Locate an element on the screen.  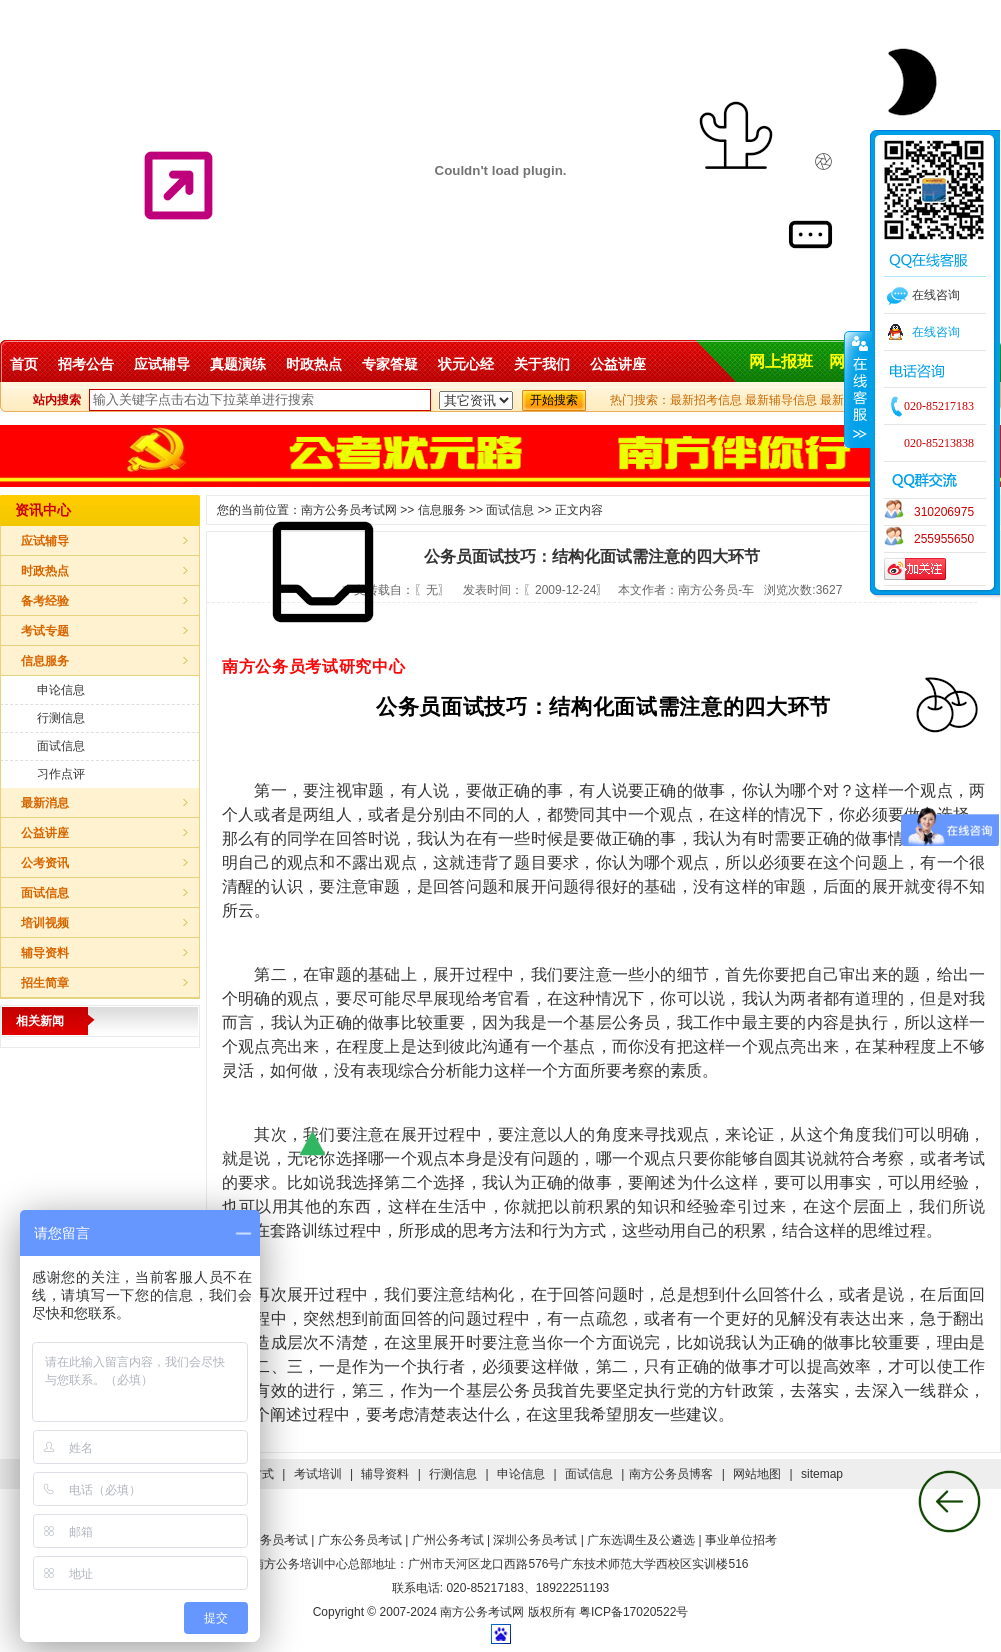
open link in new window is located at coordinates (178, 185).